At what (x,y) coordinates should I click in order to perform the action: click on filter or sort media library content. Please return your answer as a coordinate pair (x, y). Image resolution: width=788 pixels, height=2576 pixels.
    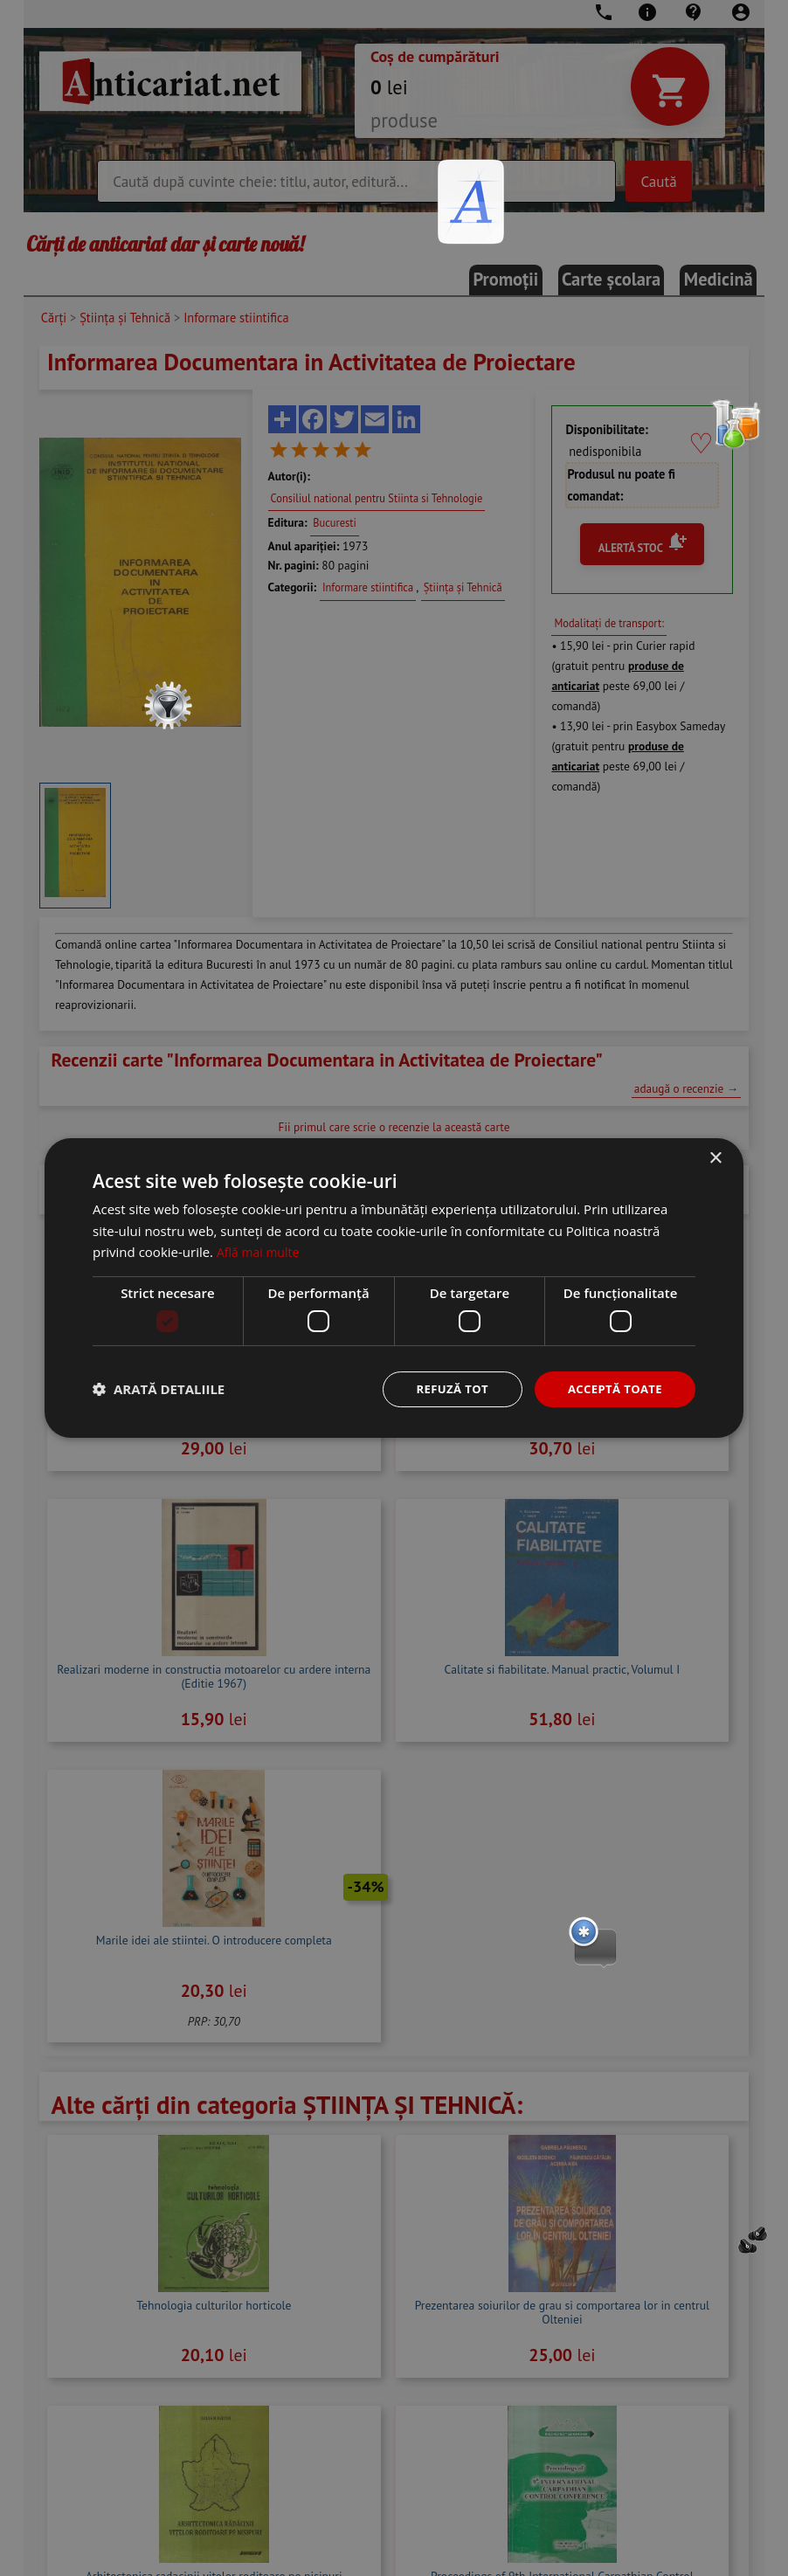
    Looking at the image, I should click on (168, 705).